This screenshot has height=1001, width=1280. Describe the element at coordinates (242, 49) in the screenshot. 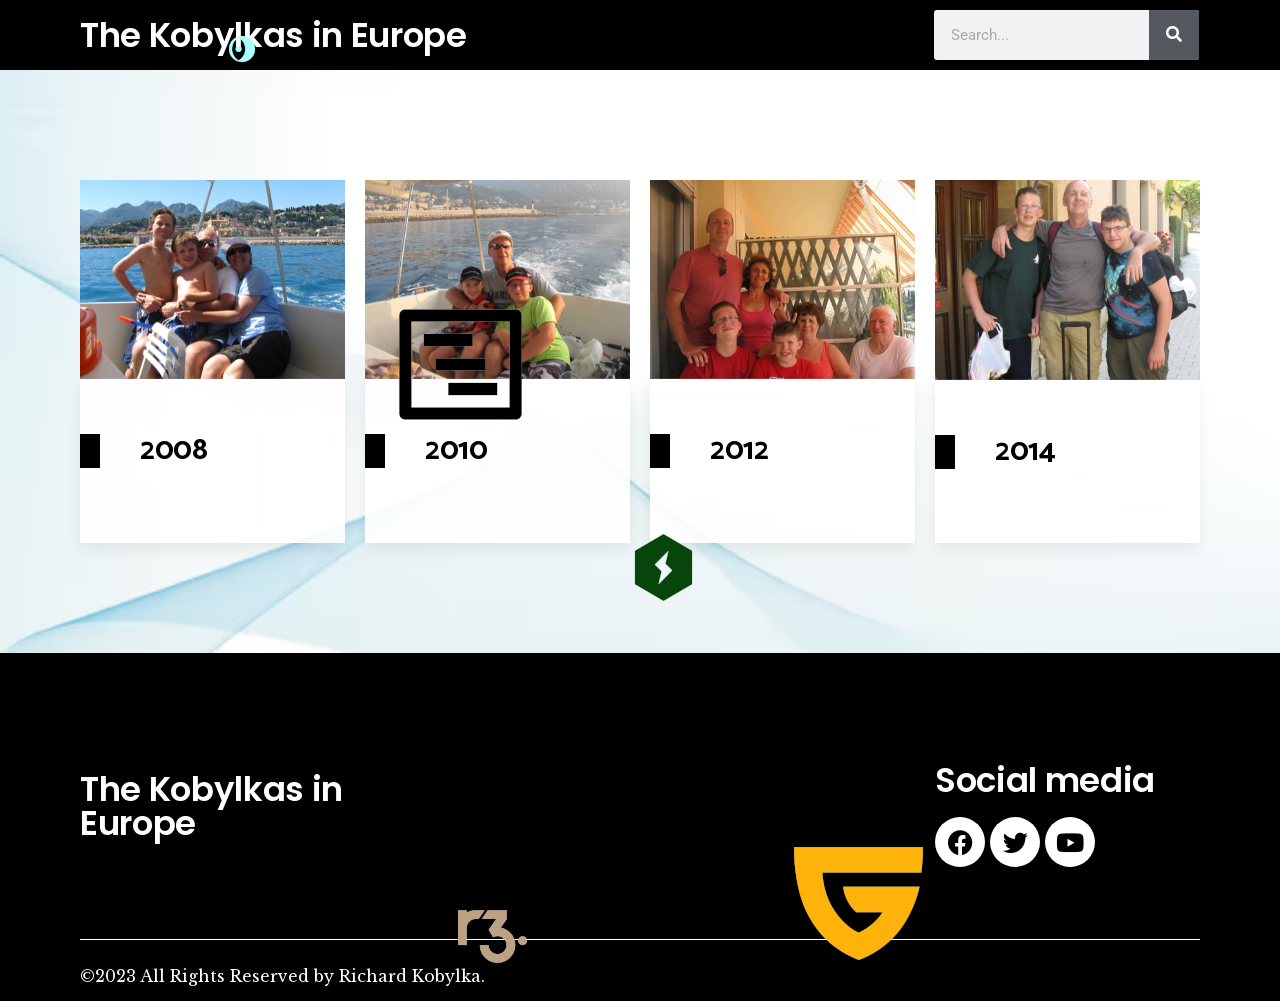

I see `icomoon icon font service logo` at that location.